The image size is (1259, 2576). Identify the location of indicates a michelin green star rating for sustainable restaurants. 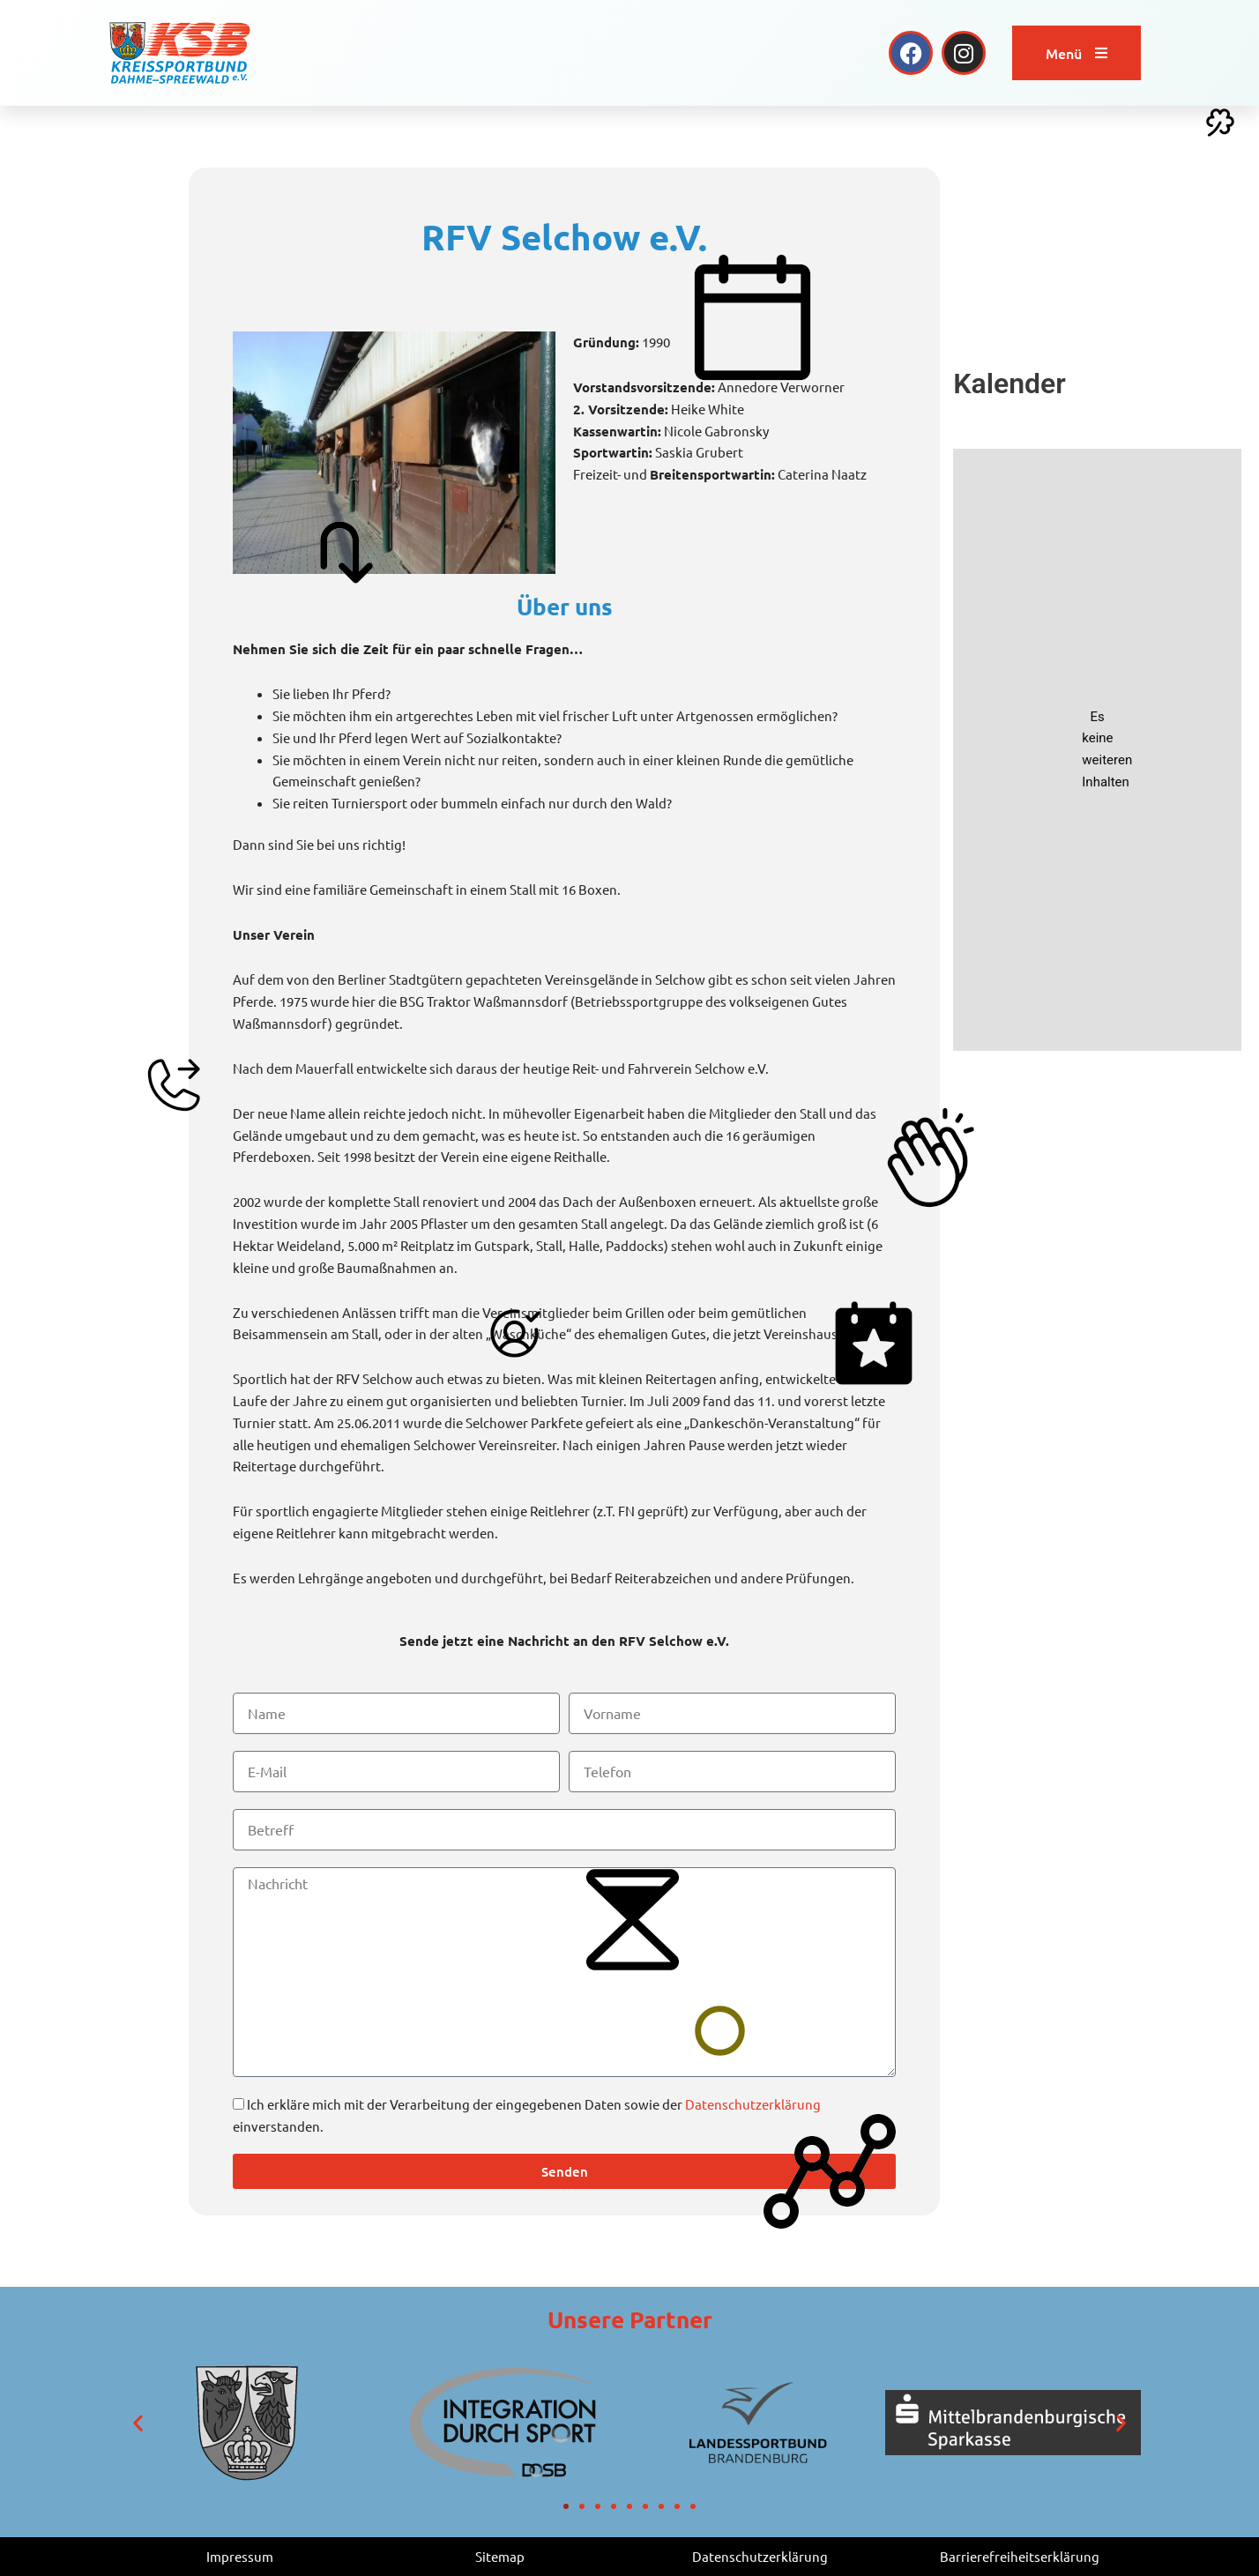
(1220, 123).